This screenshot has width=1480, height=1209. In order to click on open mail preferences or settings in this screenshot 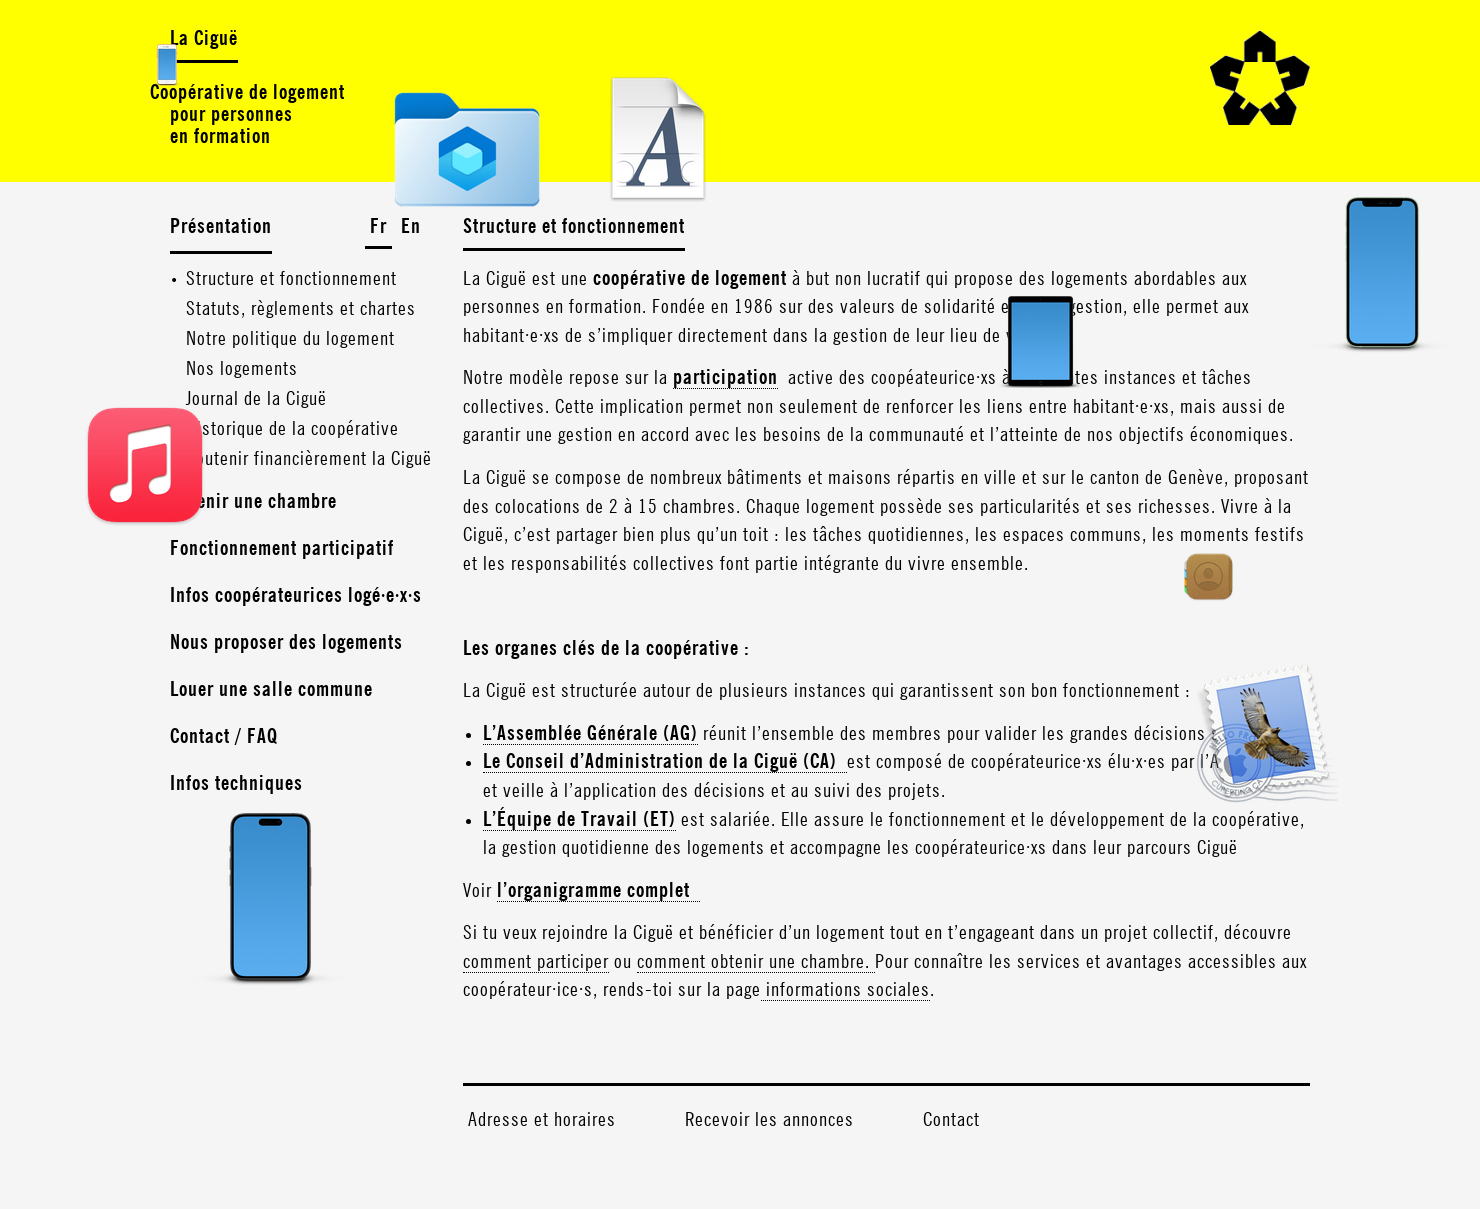, I will do `click(1266, 732)`.